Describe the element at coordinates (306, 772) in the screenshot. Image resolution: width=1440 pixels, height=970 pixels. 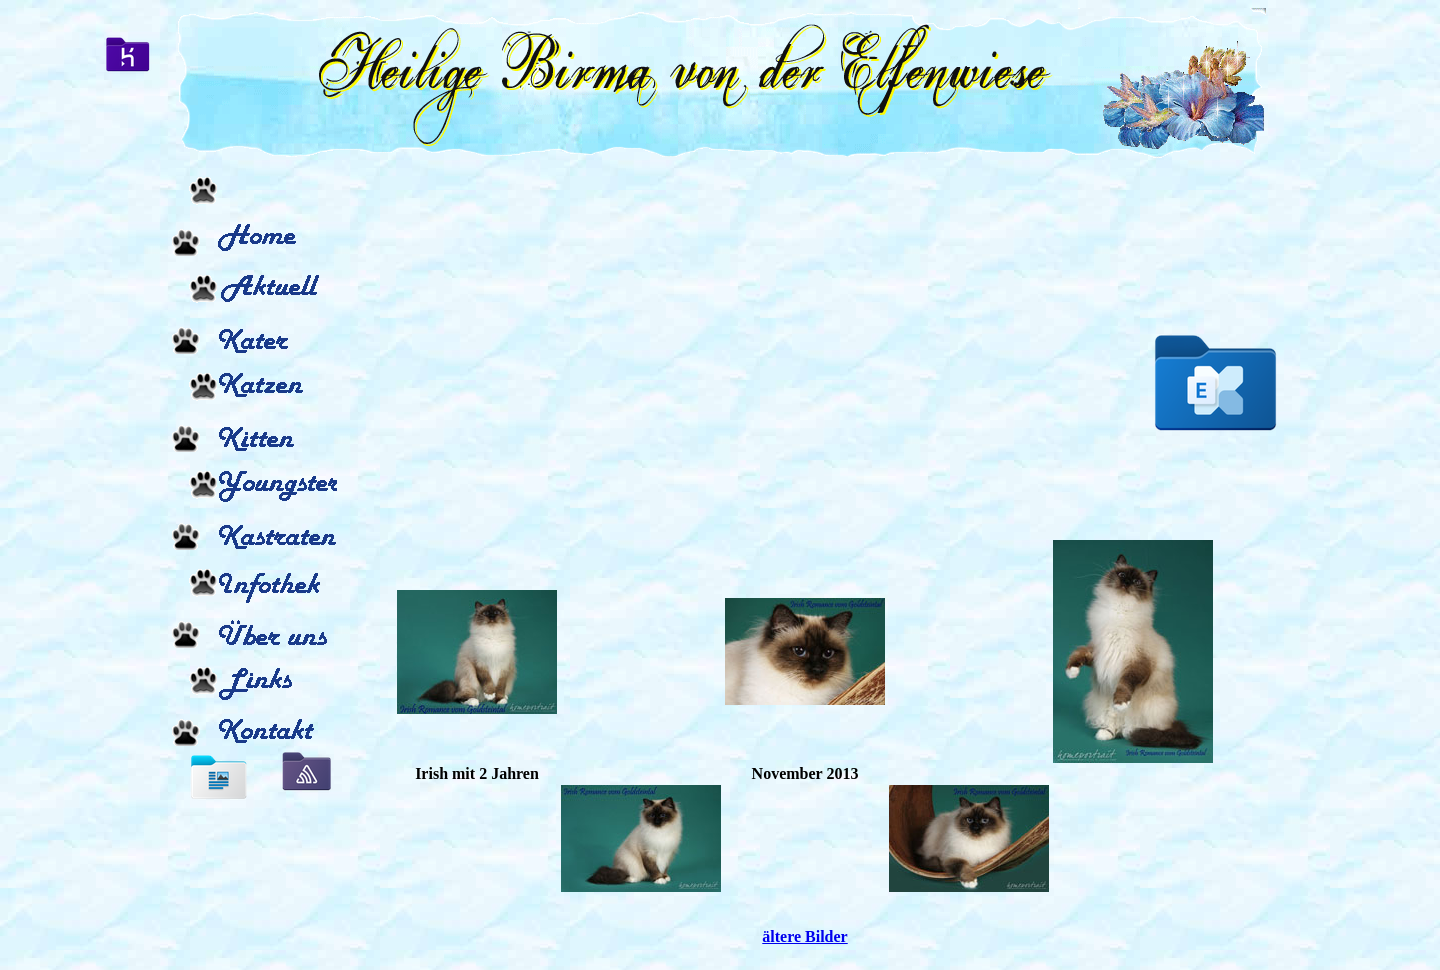
I see `folder containing sentry error monitoring projects` at that location.